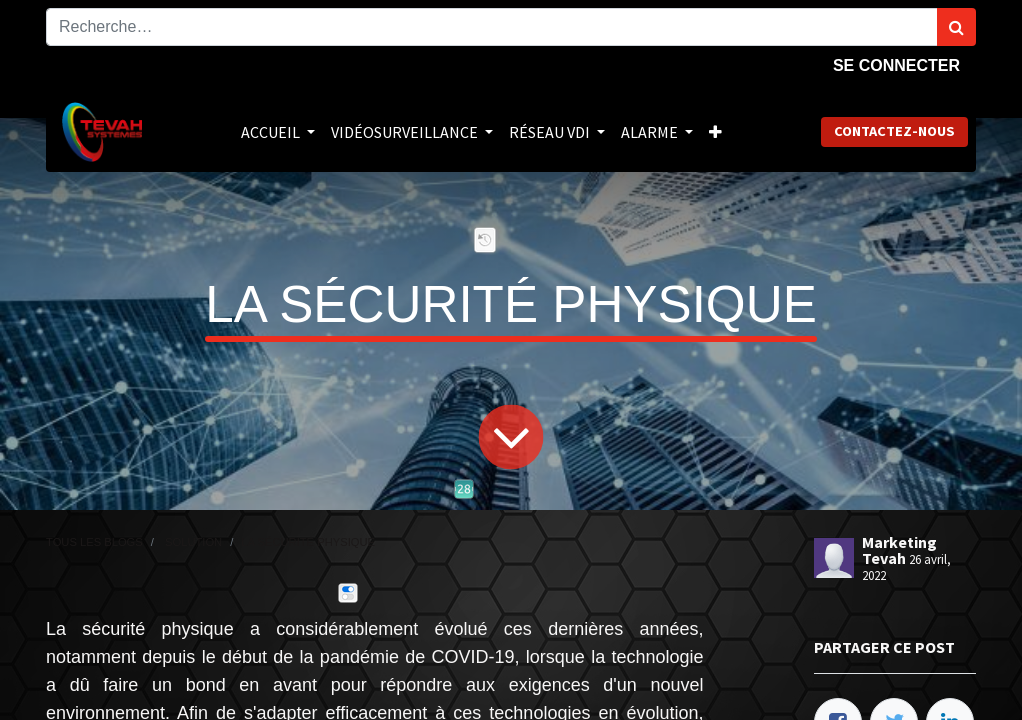 The height and width of the screenshot is (720, 1022). What do you see at coordinates (464, 489) in the screenshot?
I see `open the calendar app` at bounding box center [464, 489].